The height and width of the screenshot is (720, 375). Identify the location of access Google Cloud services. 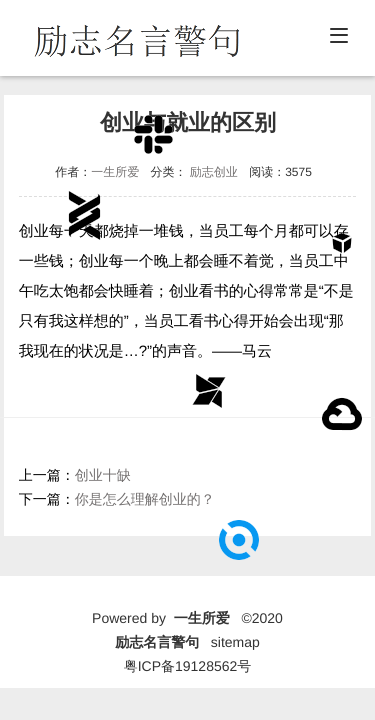
(342, 414).